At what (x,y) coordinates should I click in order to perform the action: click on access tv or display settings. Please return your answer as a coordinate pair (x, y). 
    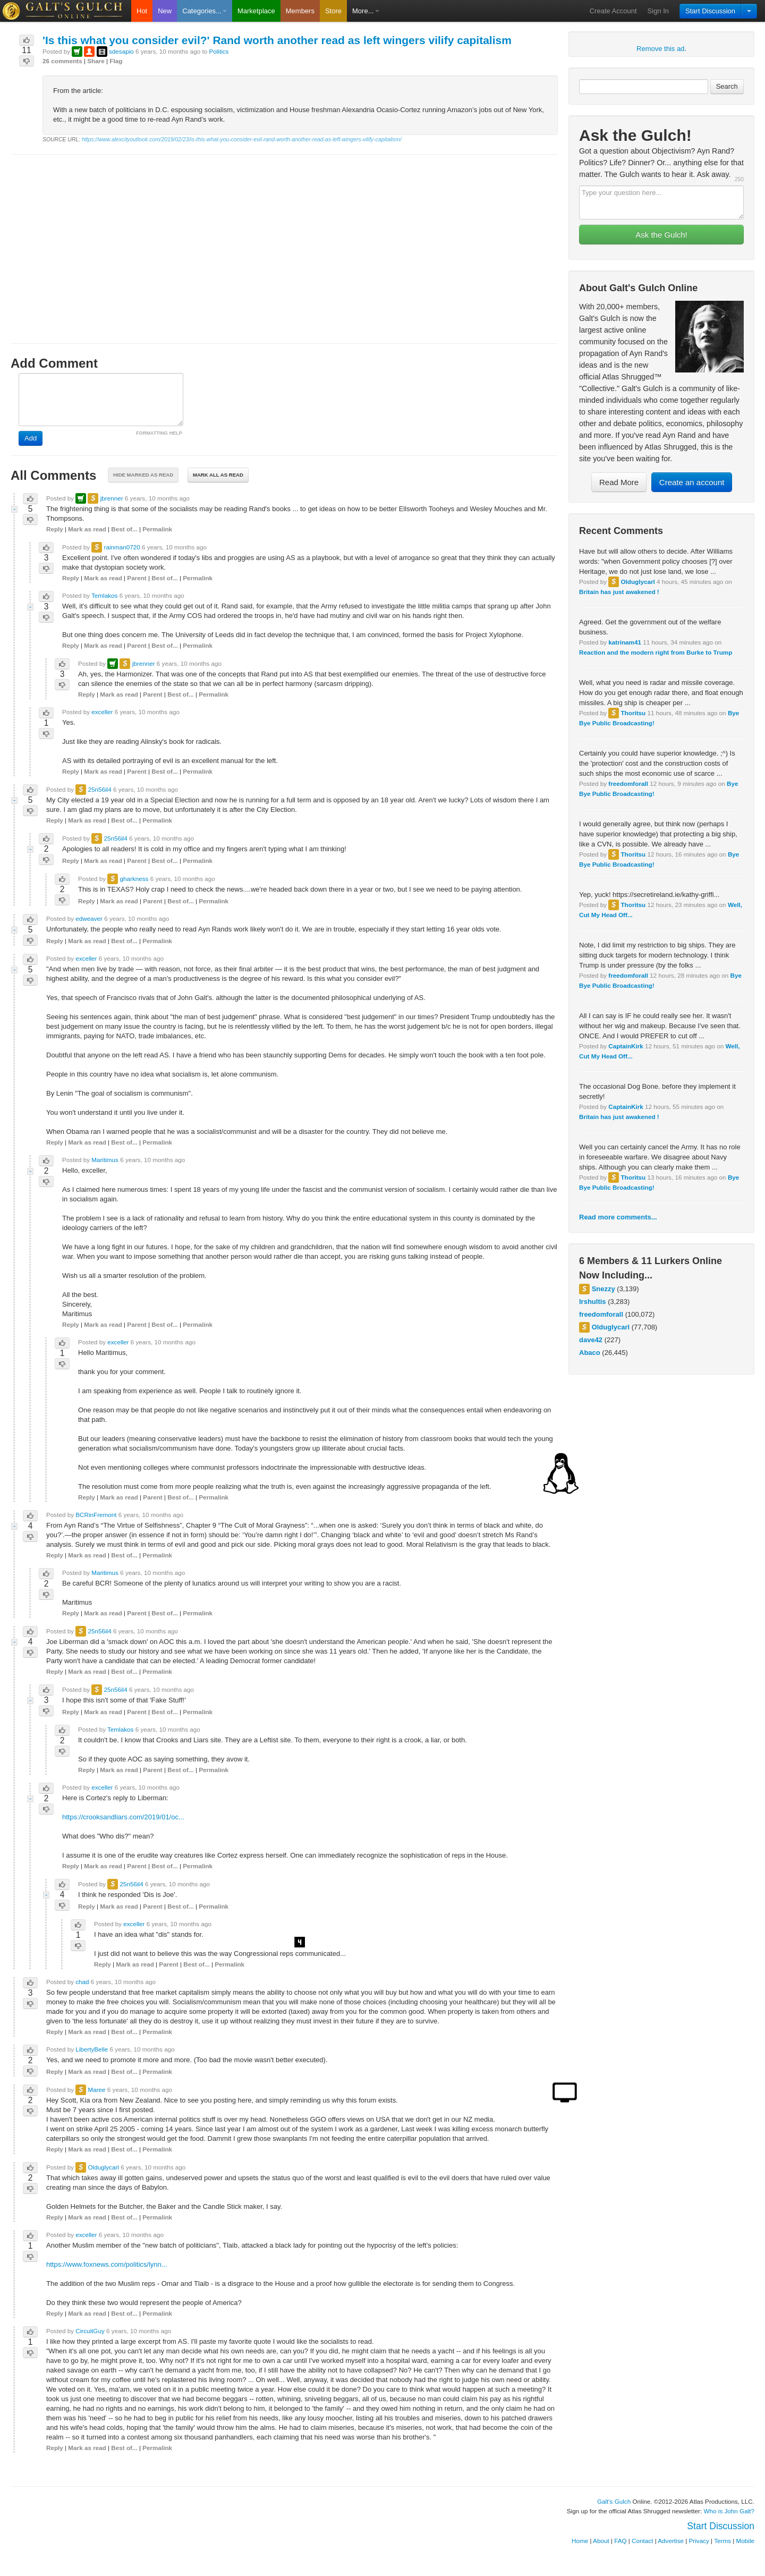
    Looking at the image, I should click on (565, 2092).